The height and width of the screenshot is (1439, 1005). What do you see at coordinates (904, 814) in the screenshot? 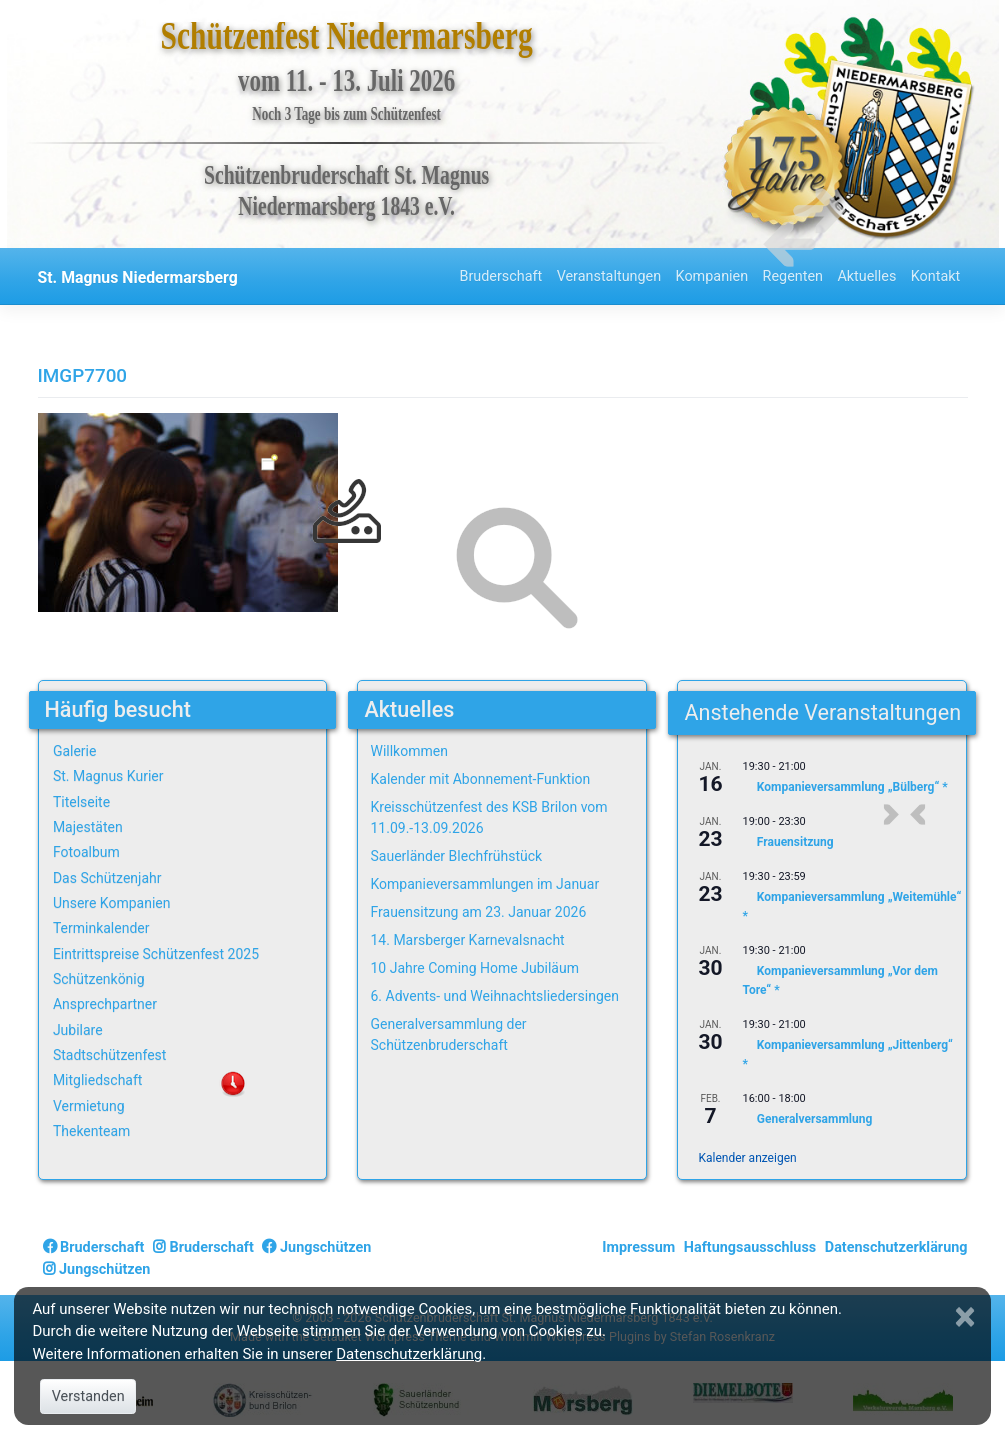
I see `select content between two points` at bounding box center [904, 814].